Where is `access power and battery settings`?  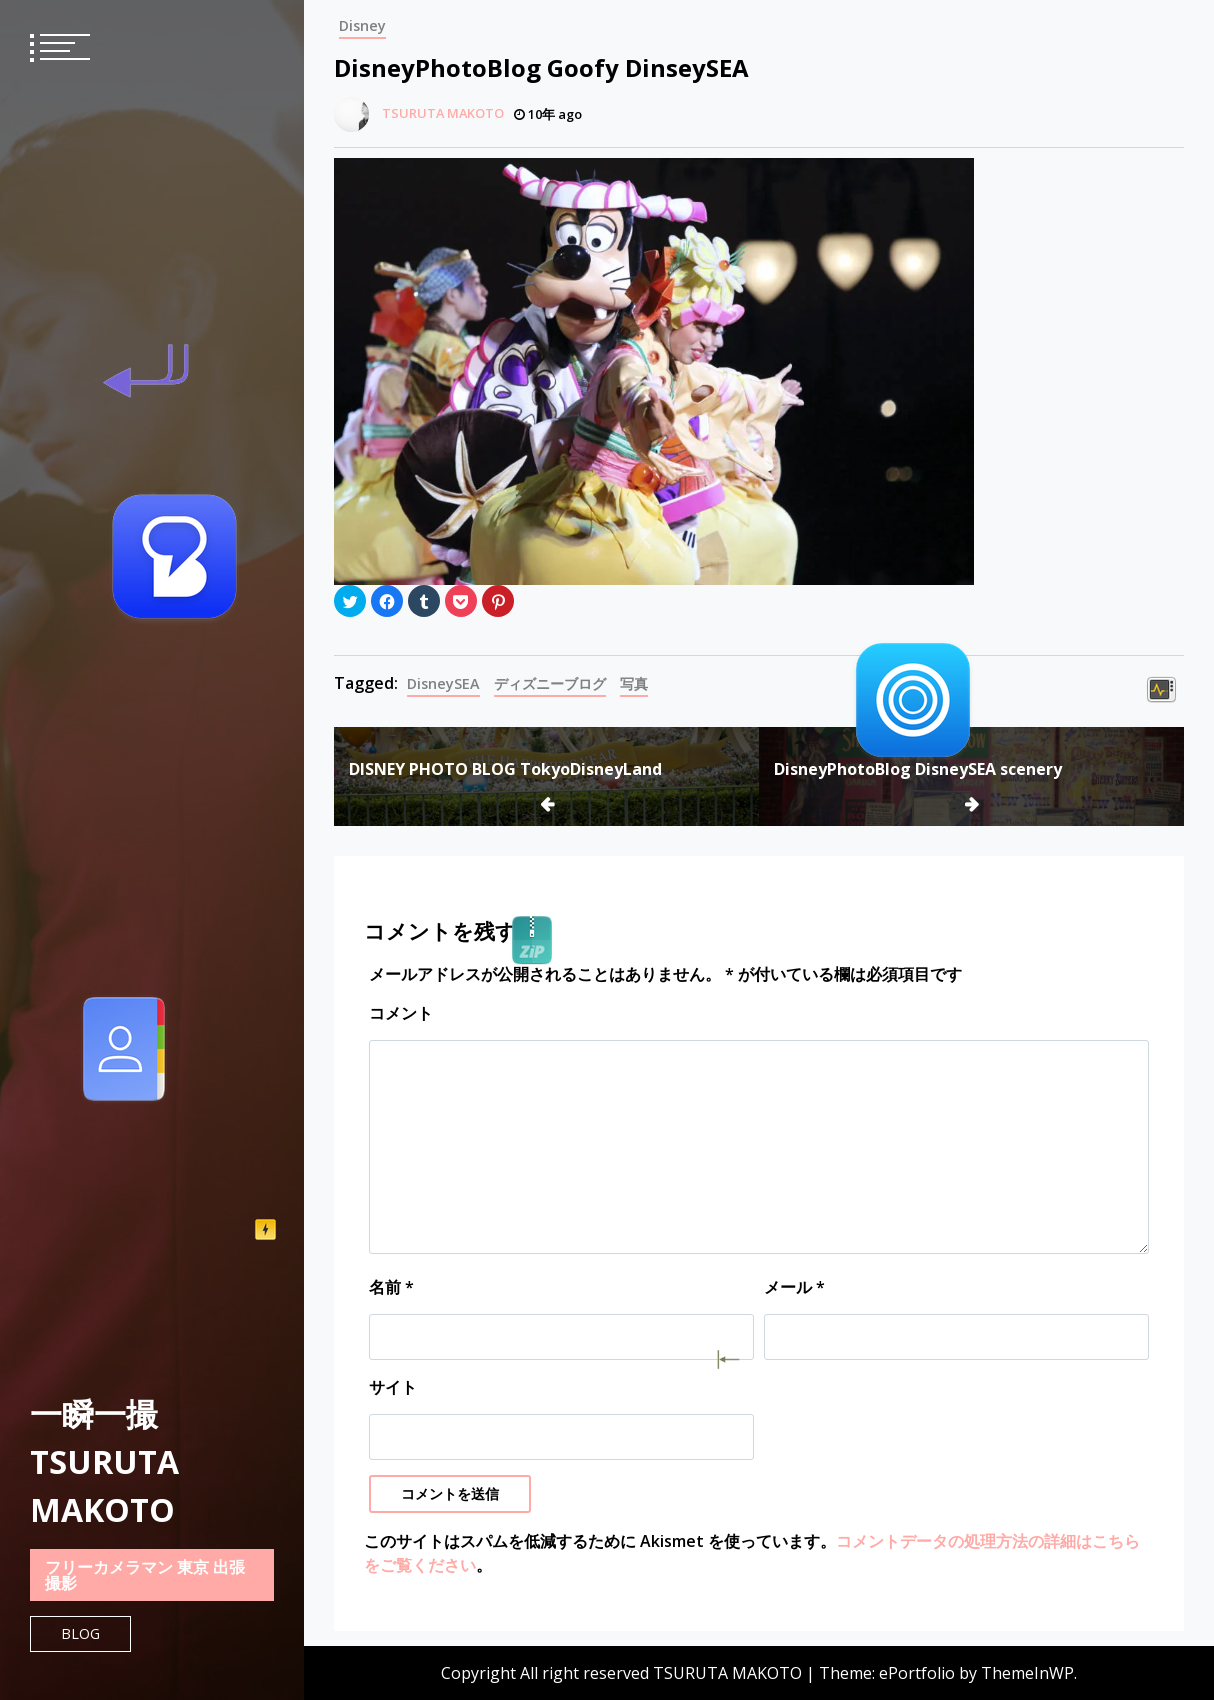 access power and battery settings is located at coordinates (265, 1229).